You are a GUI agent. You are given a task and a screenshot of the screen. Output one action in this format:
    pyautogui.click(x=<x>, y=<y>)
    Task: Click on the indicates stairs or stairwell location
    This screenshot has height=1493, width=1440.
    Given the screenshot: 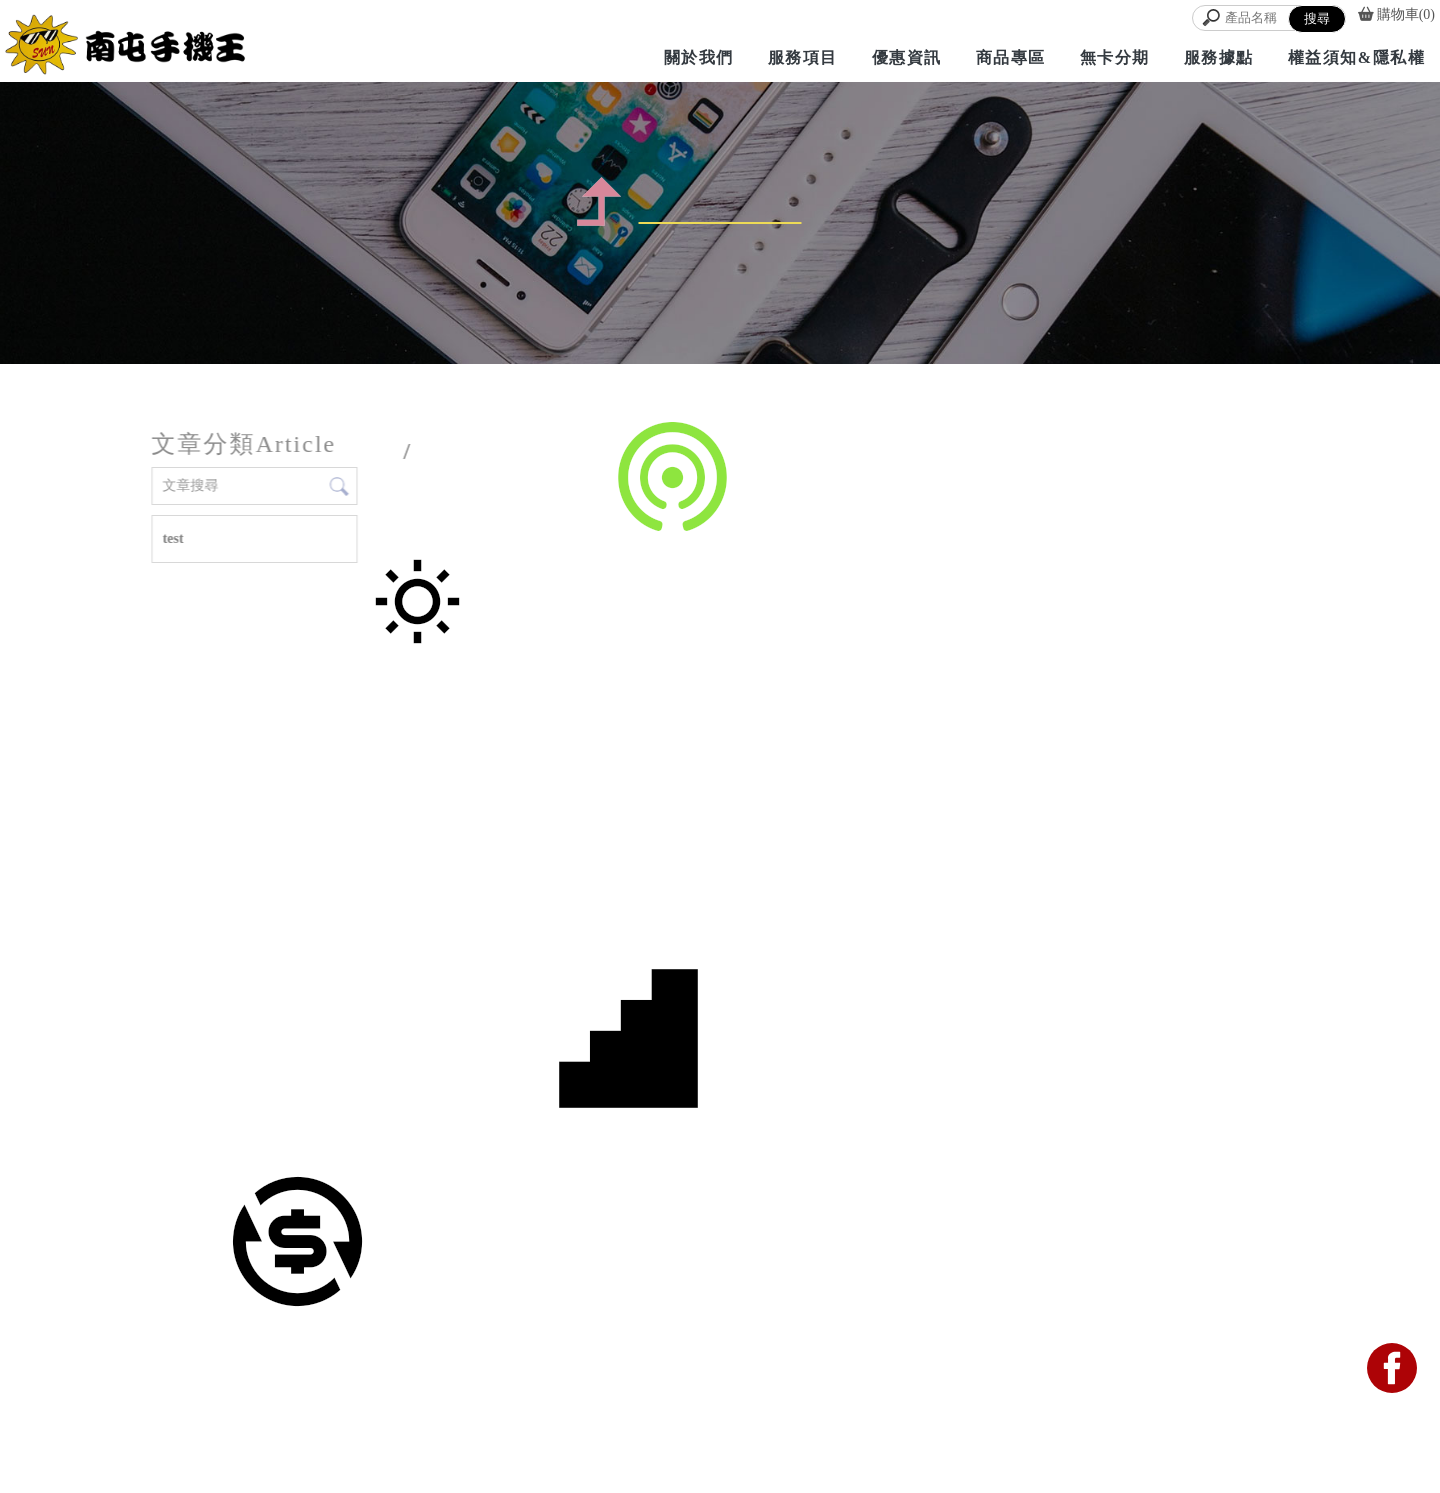 What is the action you would take?
    pyautogui.click(x=628, y=1038)
    